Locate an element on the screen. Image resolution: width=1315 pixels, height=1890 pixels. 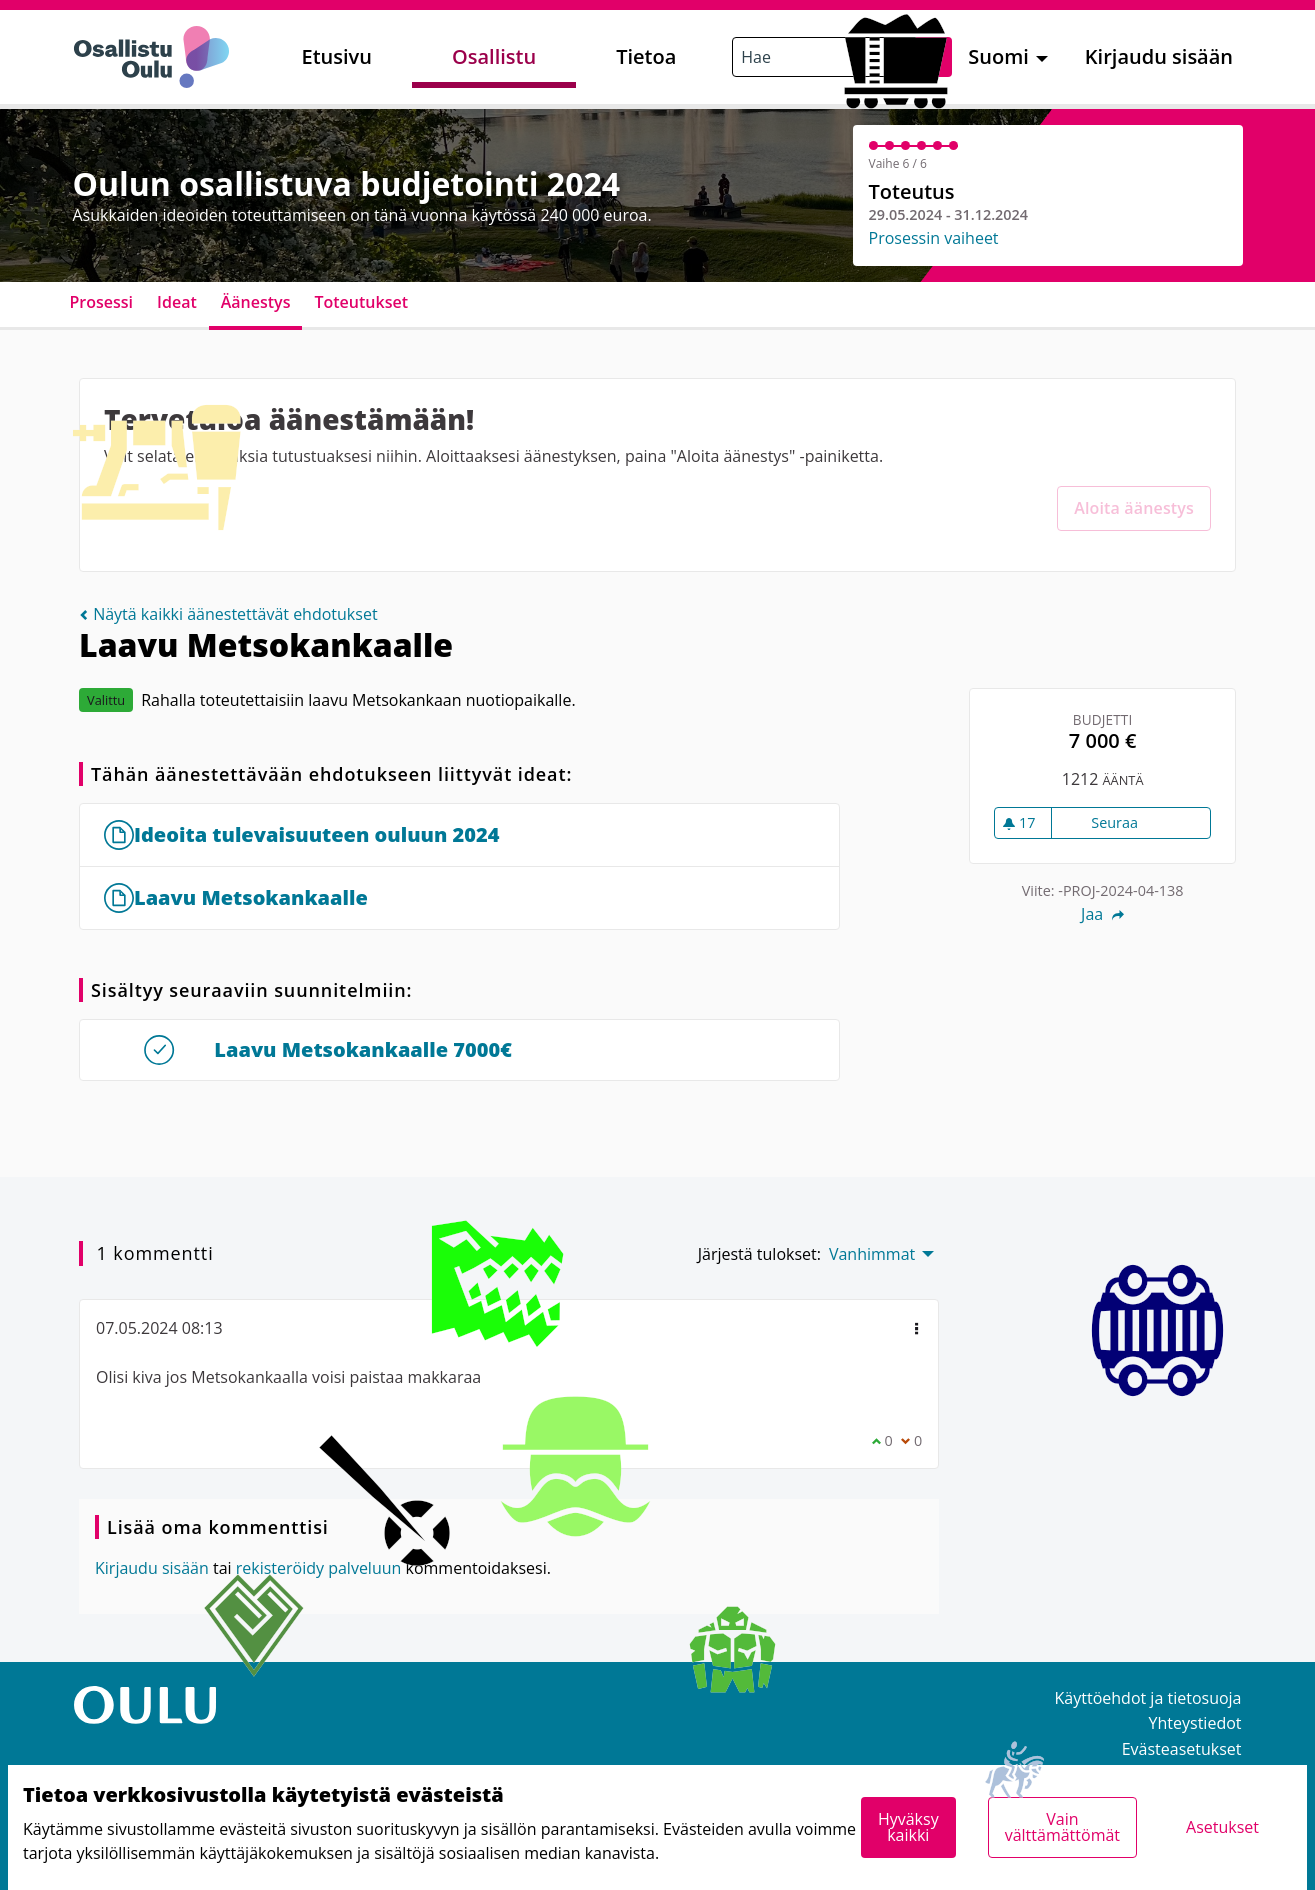
transport or logistics game item is located at coordinates (1157, 1330).